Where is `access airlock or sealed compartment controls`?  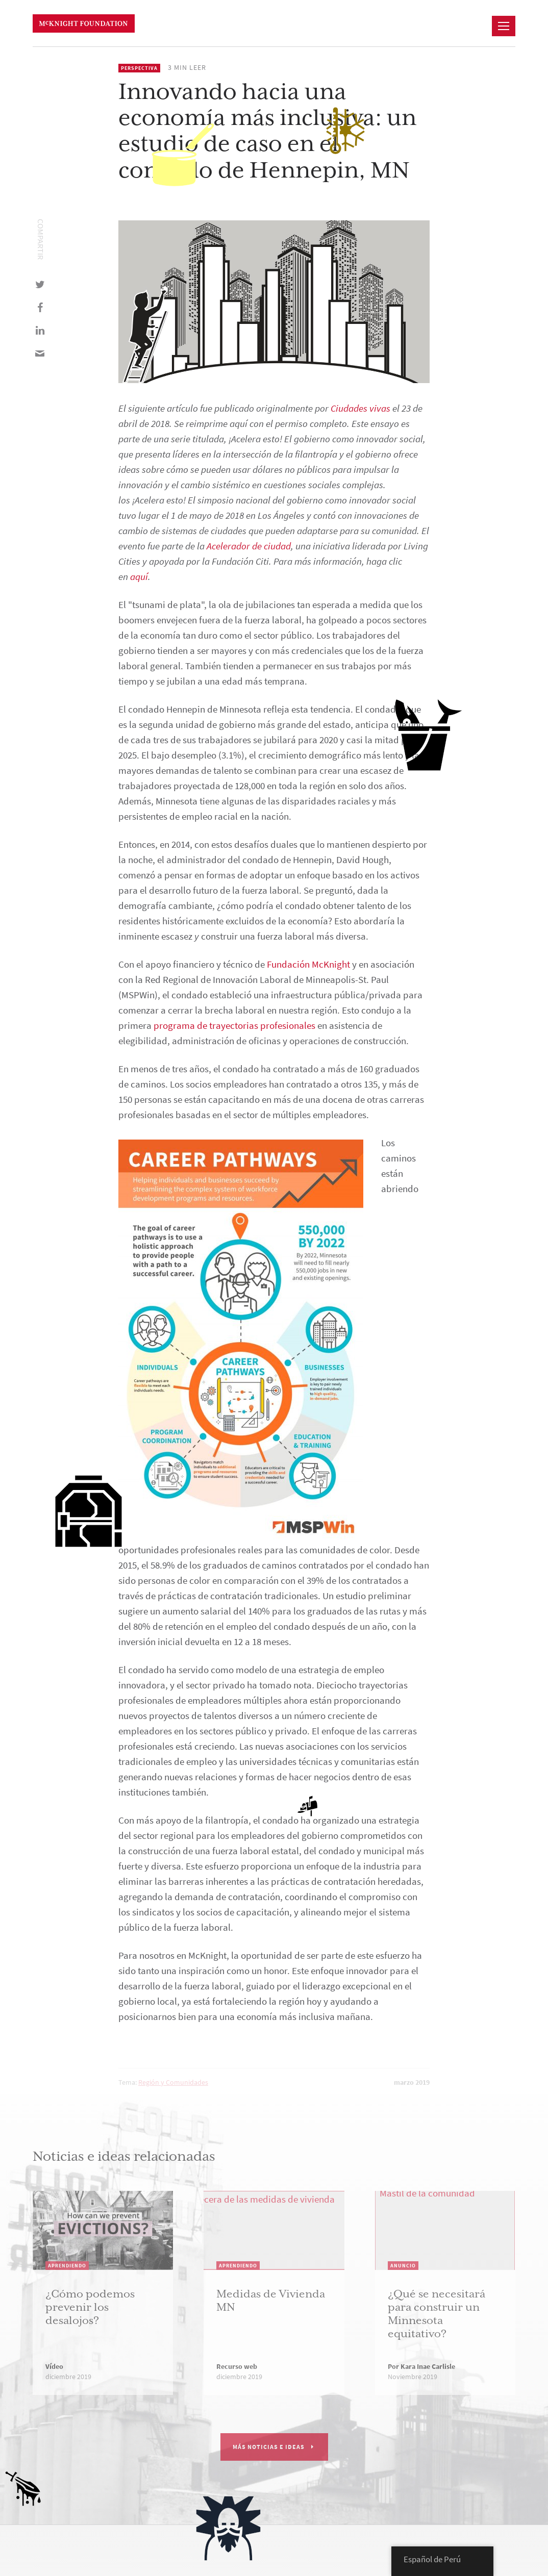
access airlock or sealed compartment controls is located at coordinates (88, 1511).